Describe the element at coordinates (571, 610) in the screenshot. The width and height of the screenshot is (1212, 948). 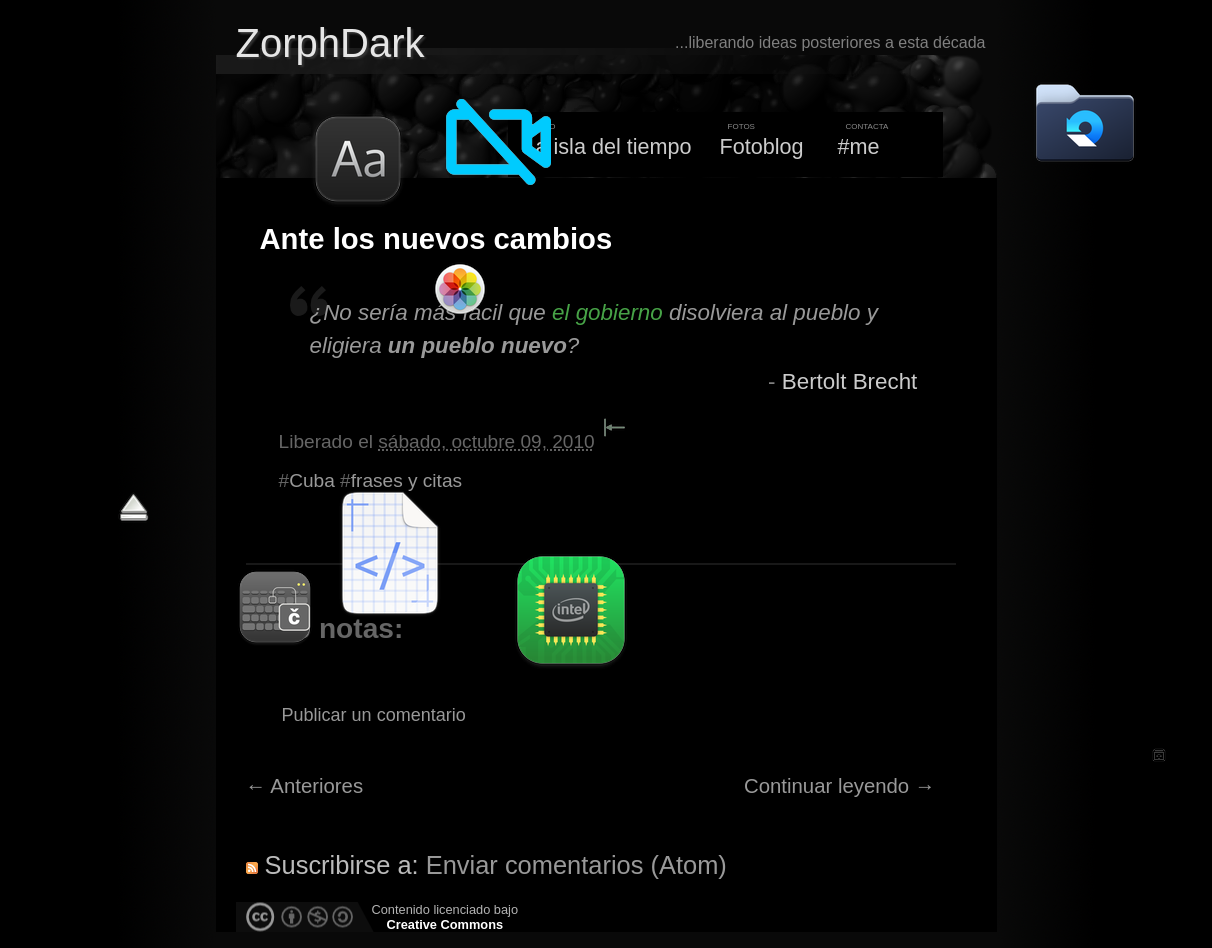
I see `open cpu frequency monitoring app` at that location.